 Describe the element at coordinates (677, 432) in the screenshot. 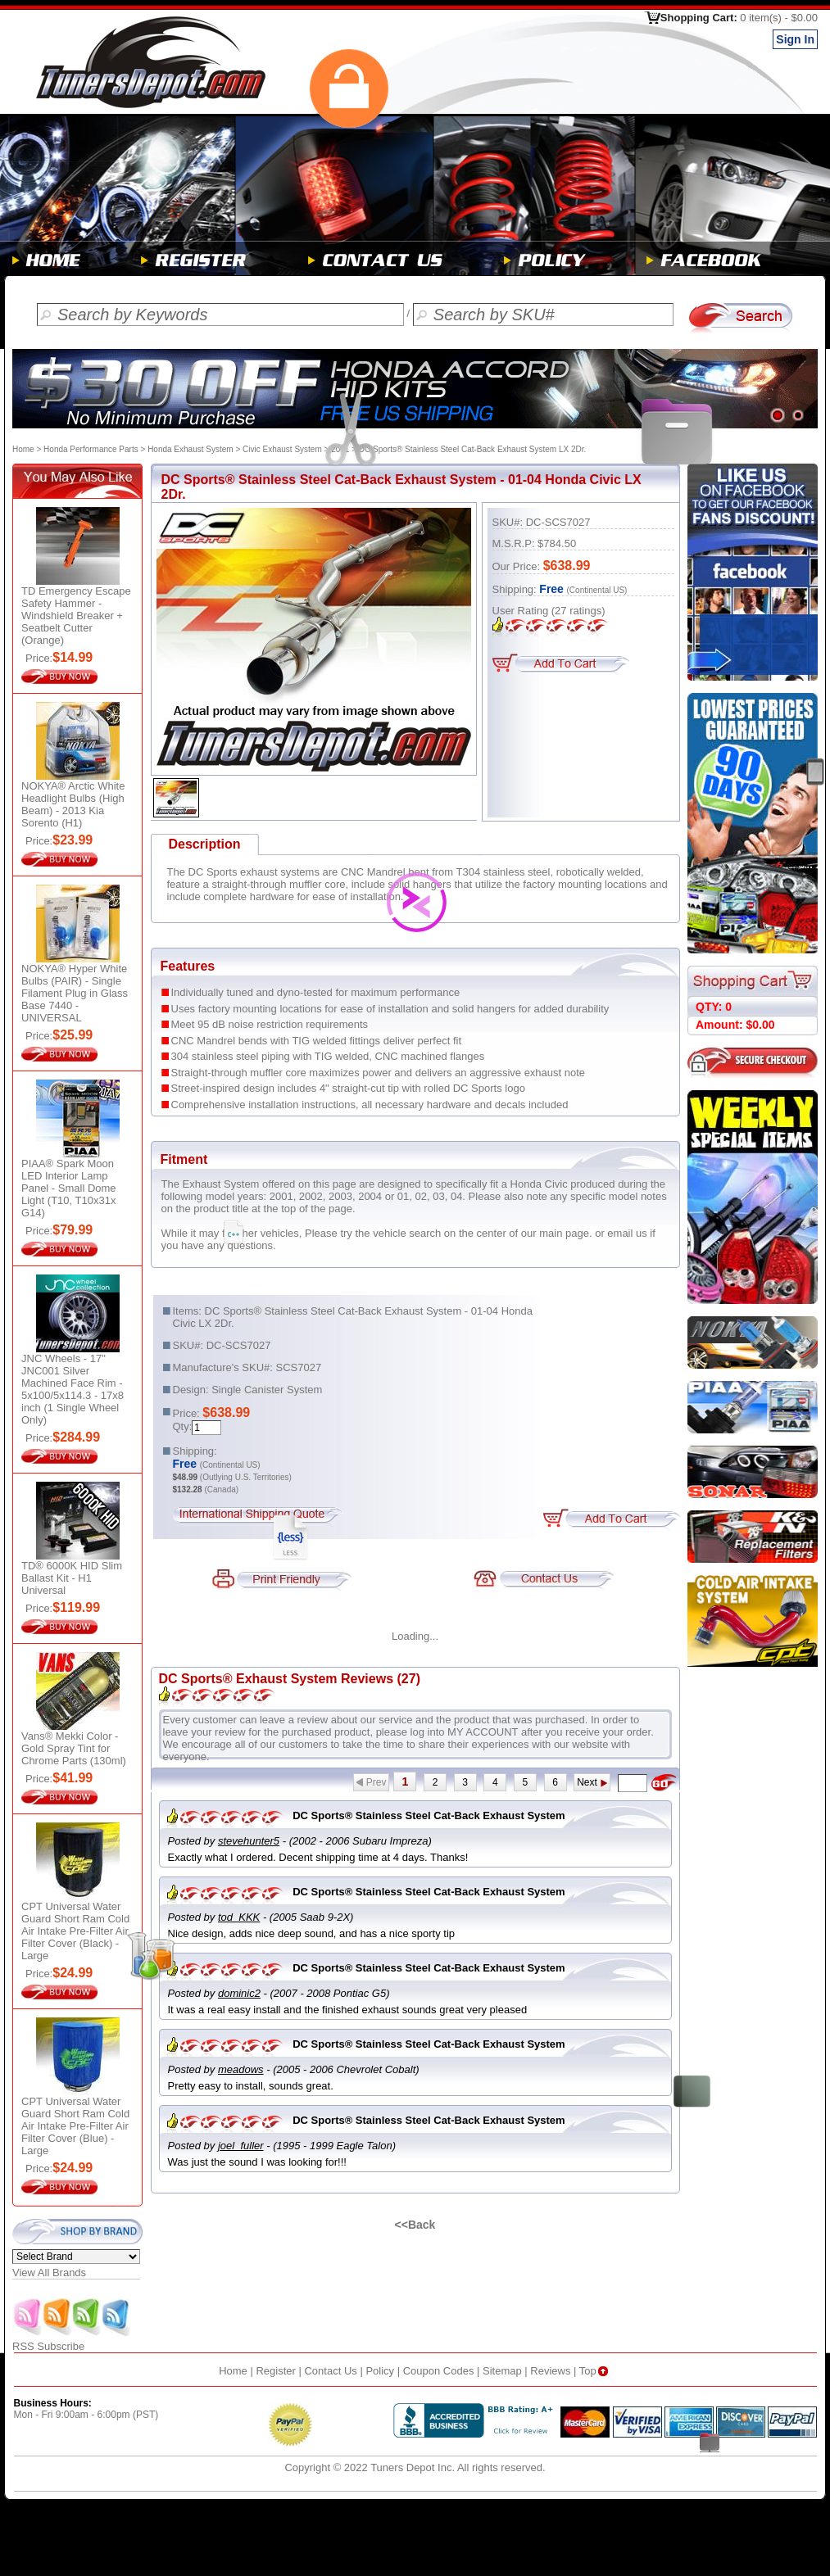

I see `open the file manager application` at that location.